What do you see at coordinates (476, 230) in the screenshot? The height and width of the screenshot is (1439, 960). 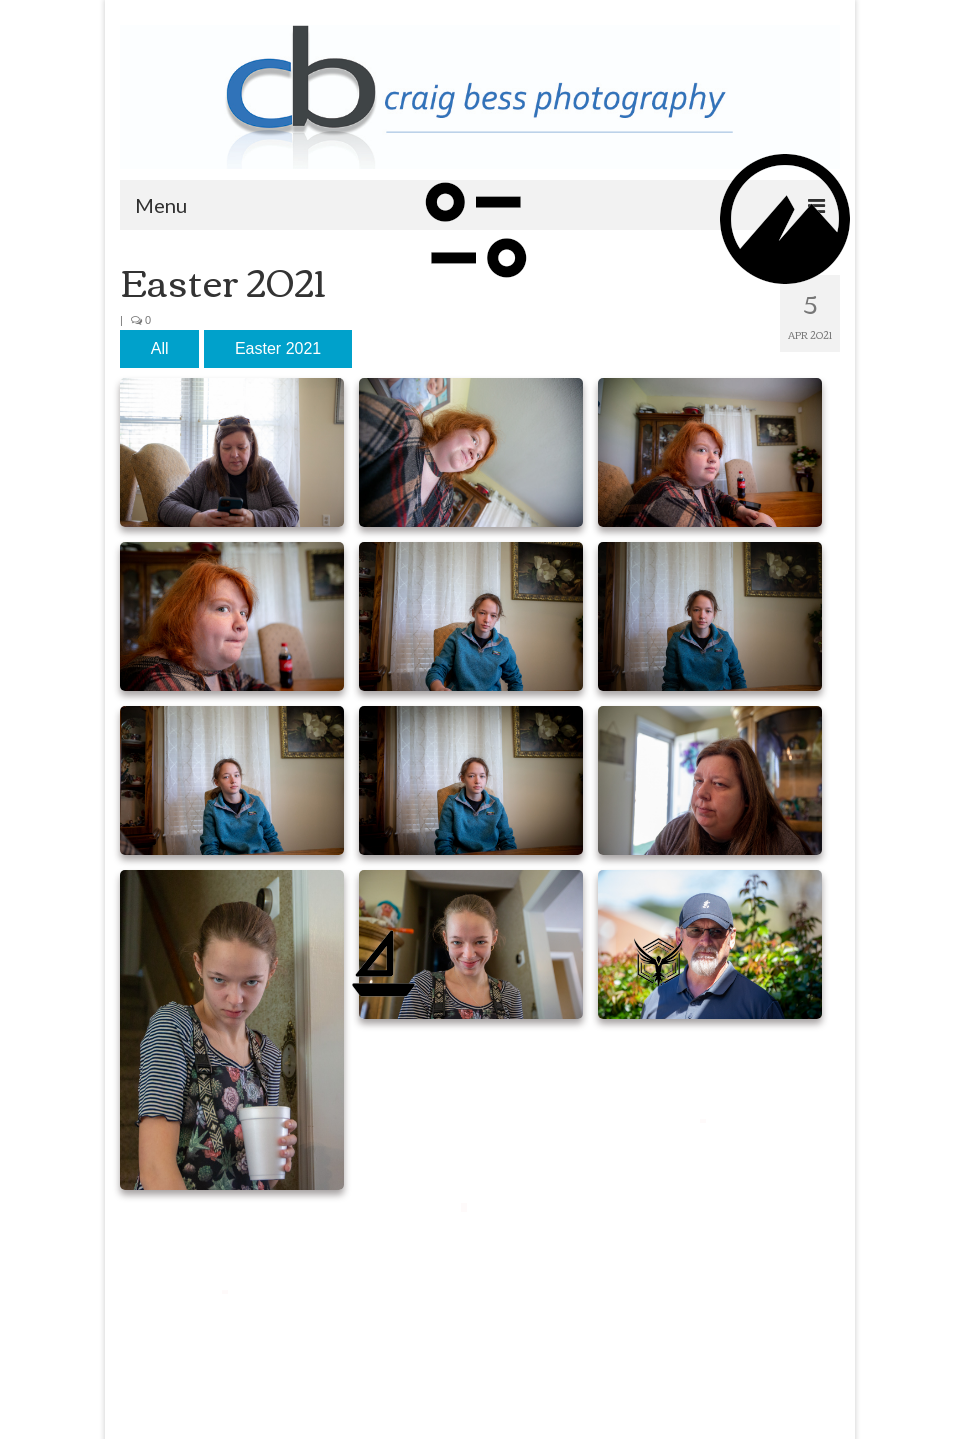 I see `adjust audio equalizer settings` at bounding box center [476, 230].